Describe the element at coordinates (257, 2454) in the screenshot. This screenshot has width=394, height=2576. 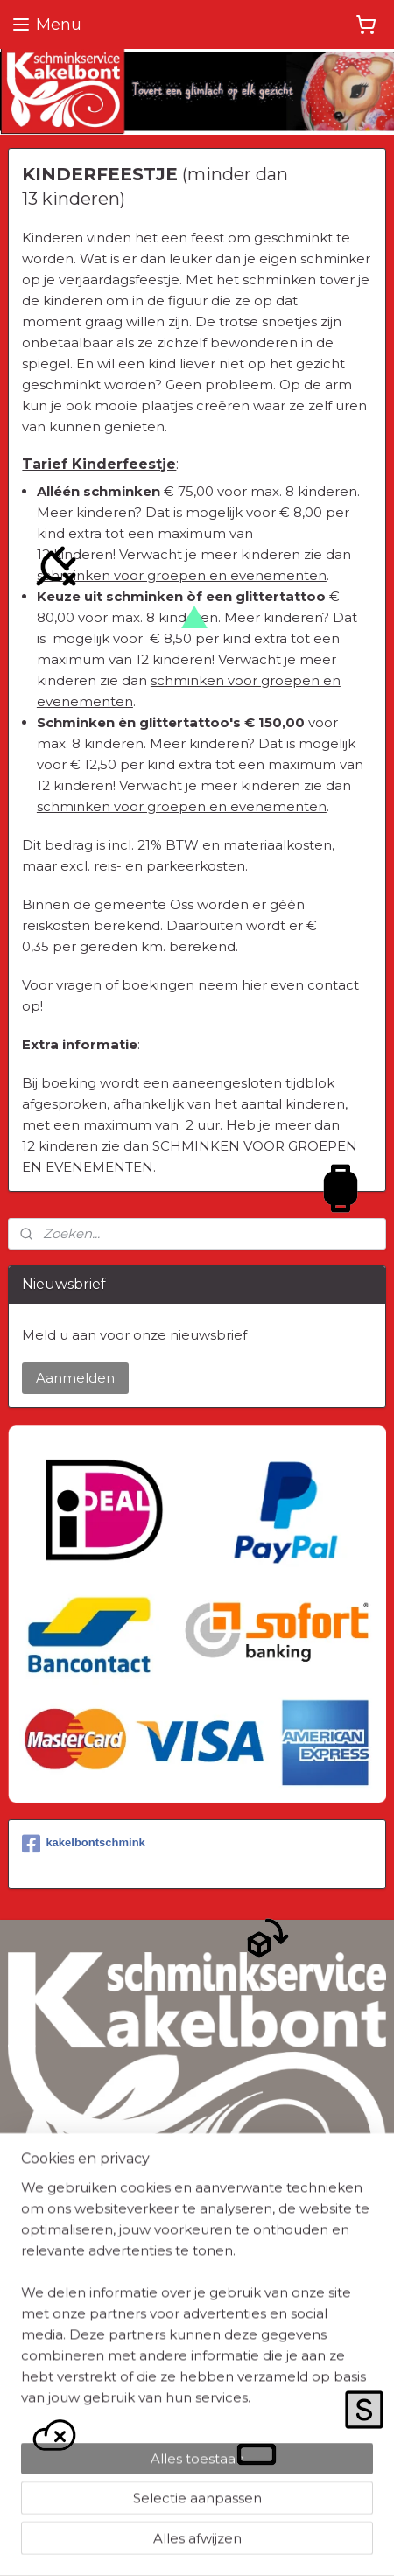
I see `crop image to 7:5 aspect ratio` at that location.